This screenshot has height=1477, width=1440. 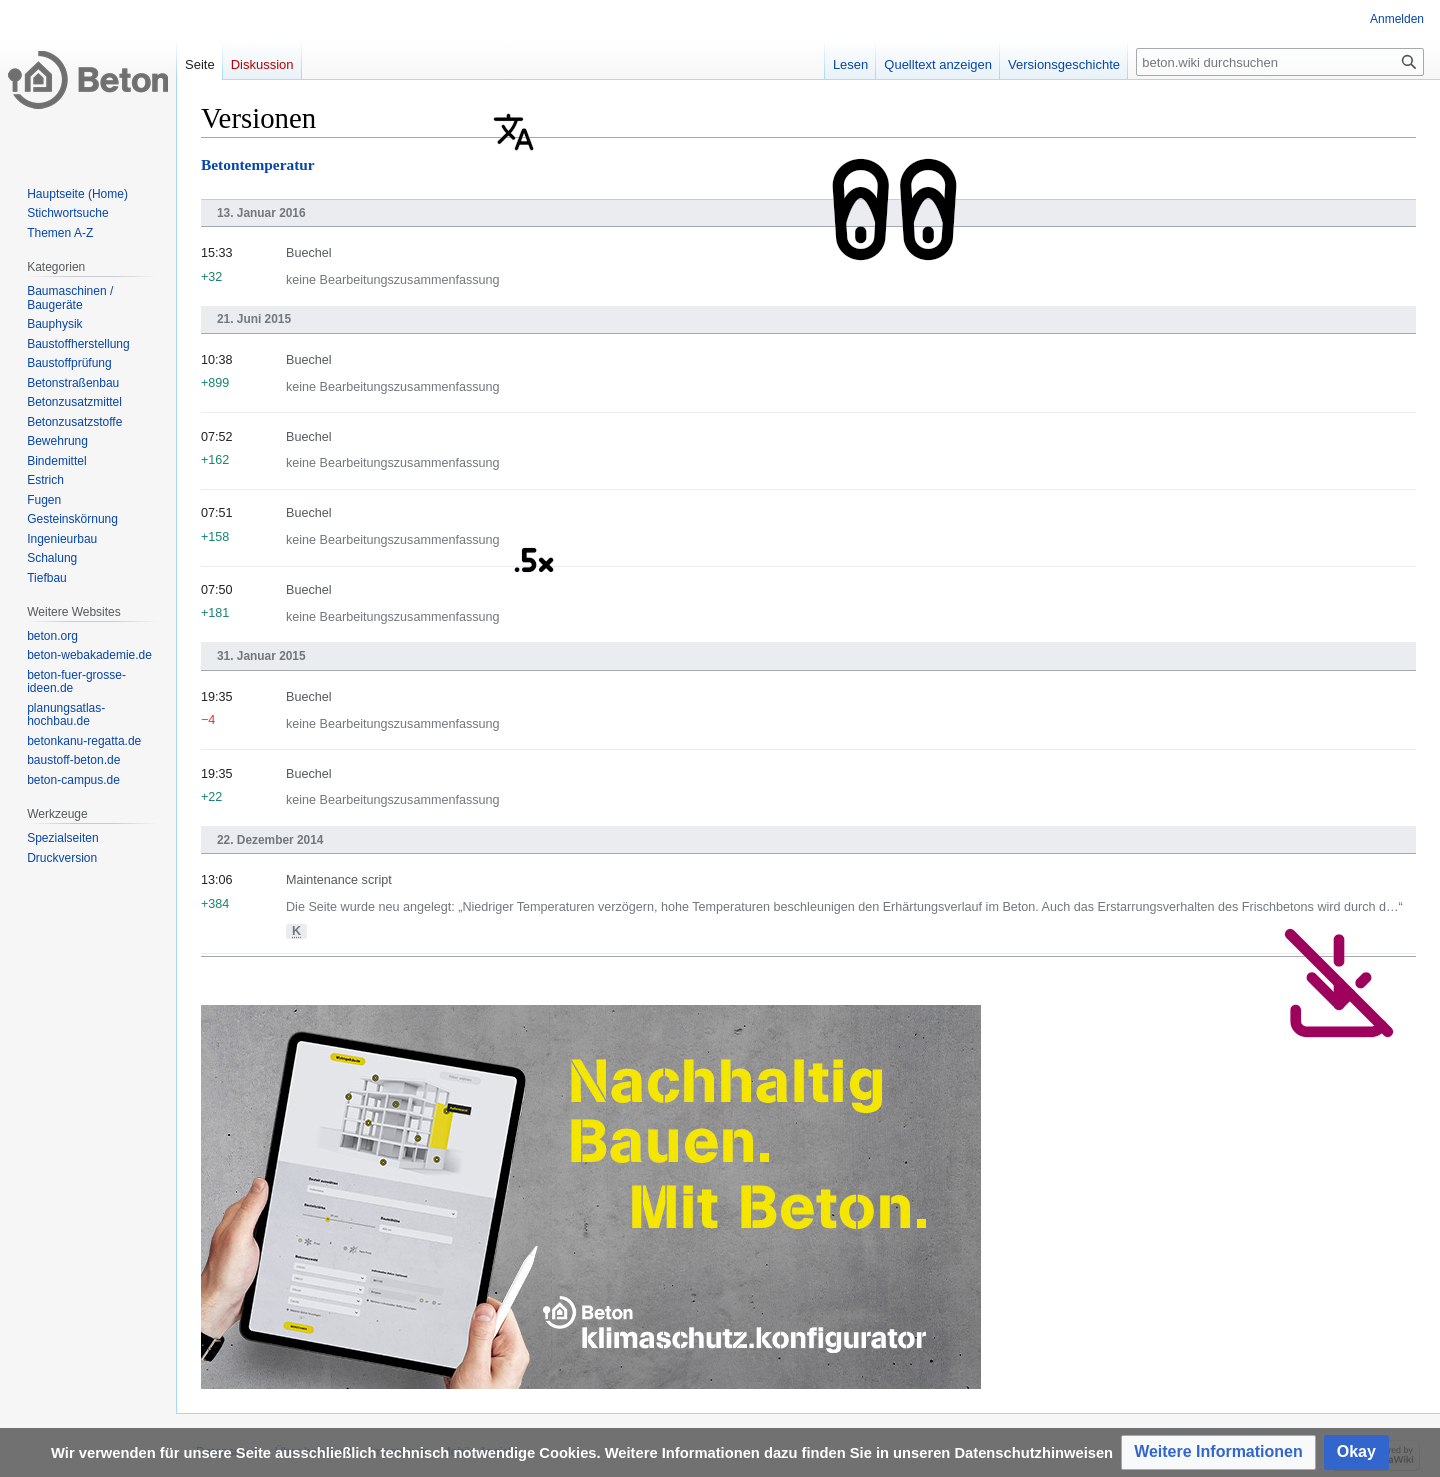 I want to click on translate text to another language, so click(x=514, y=132).